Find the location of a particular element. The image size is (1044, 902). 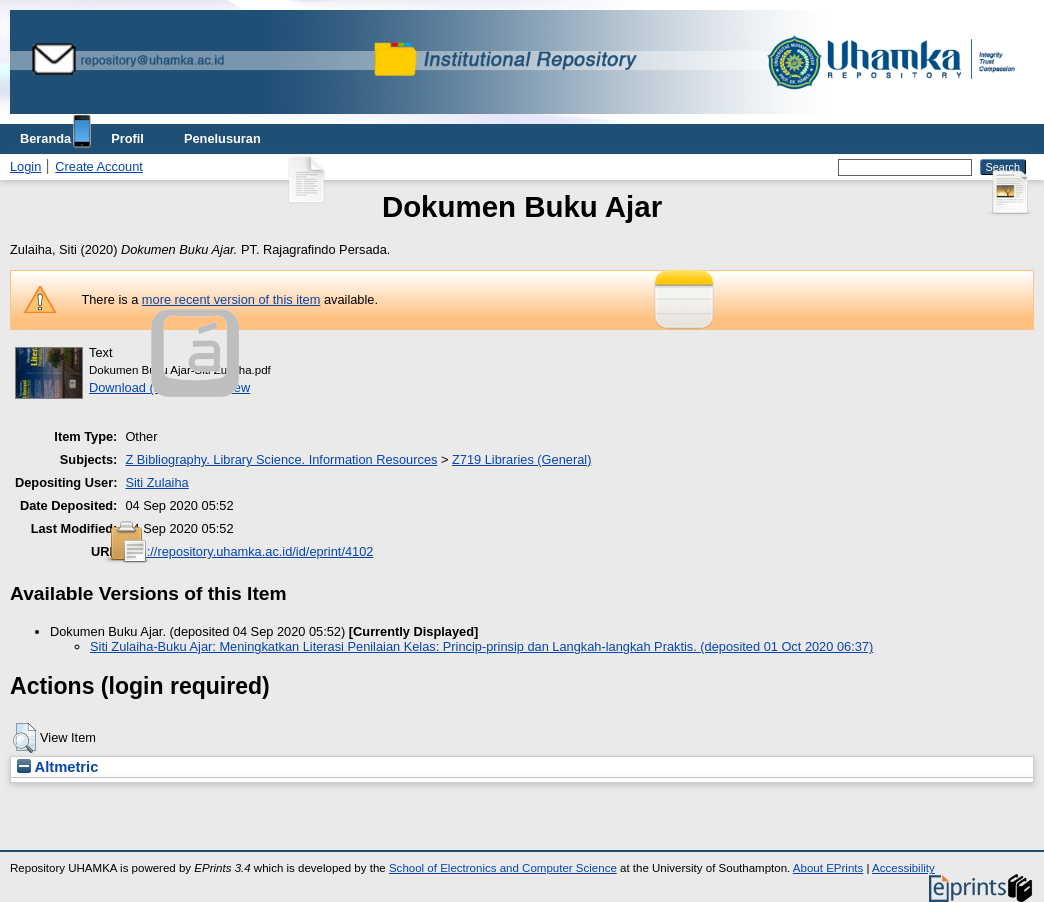

connect or sync an iPhone device is located at coordinates (82, 131).